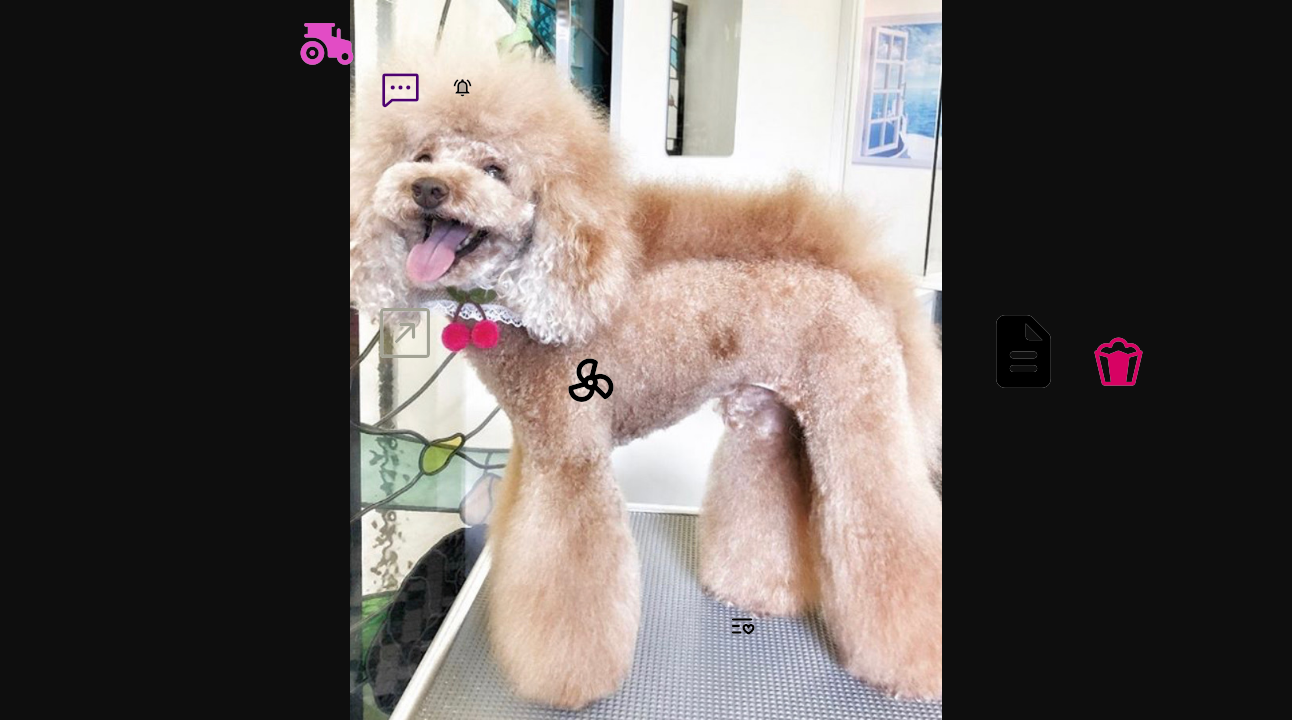  Describe the element at coordinates (405, 333) in the screenshot. I see `open link in new window` at that location.